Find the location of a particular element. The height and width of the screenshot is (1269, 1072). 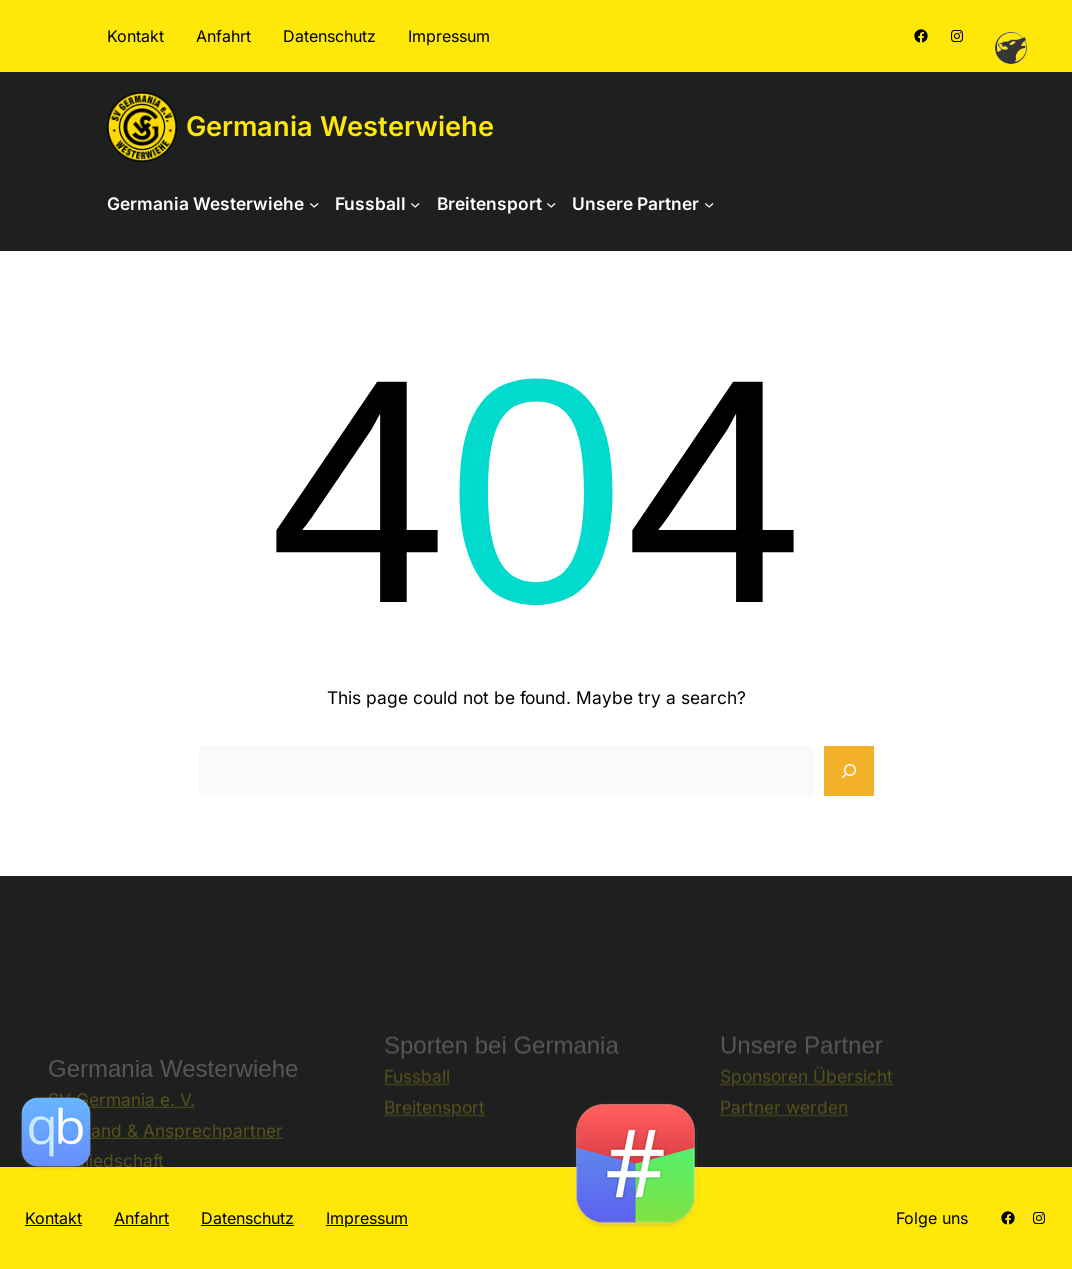

open qbittorrent torrent client is located at coordinates (56, 1132).